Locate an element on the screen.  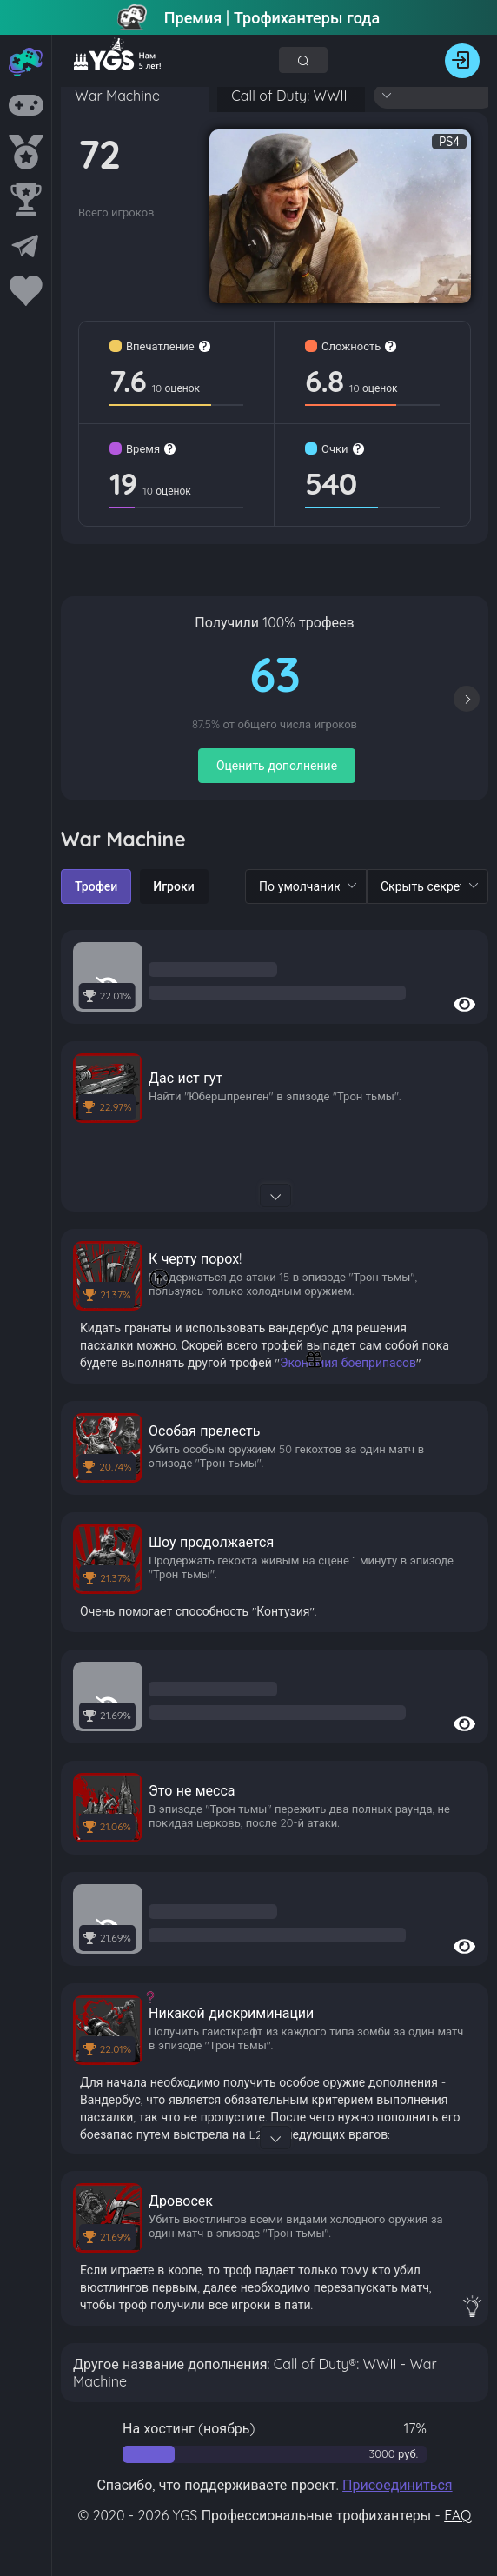
scroll to top of page is located at coordinates (159, 1278).